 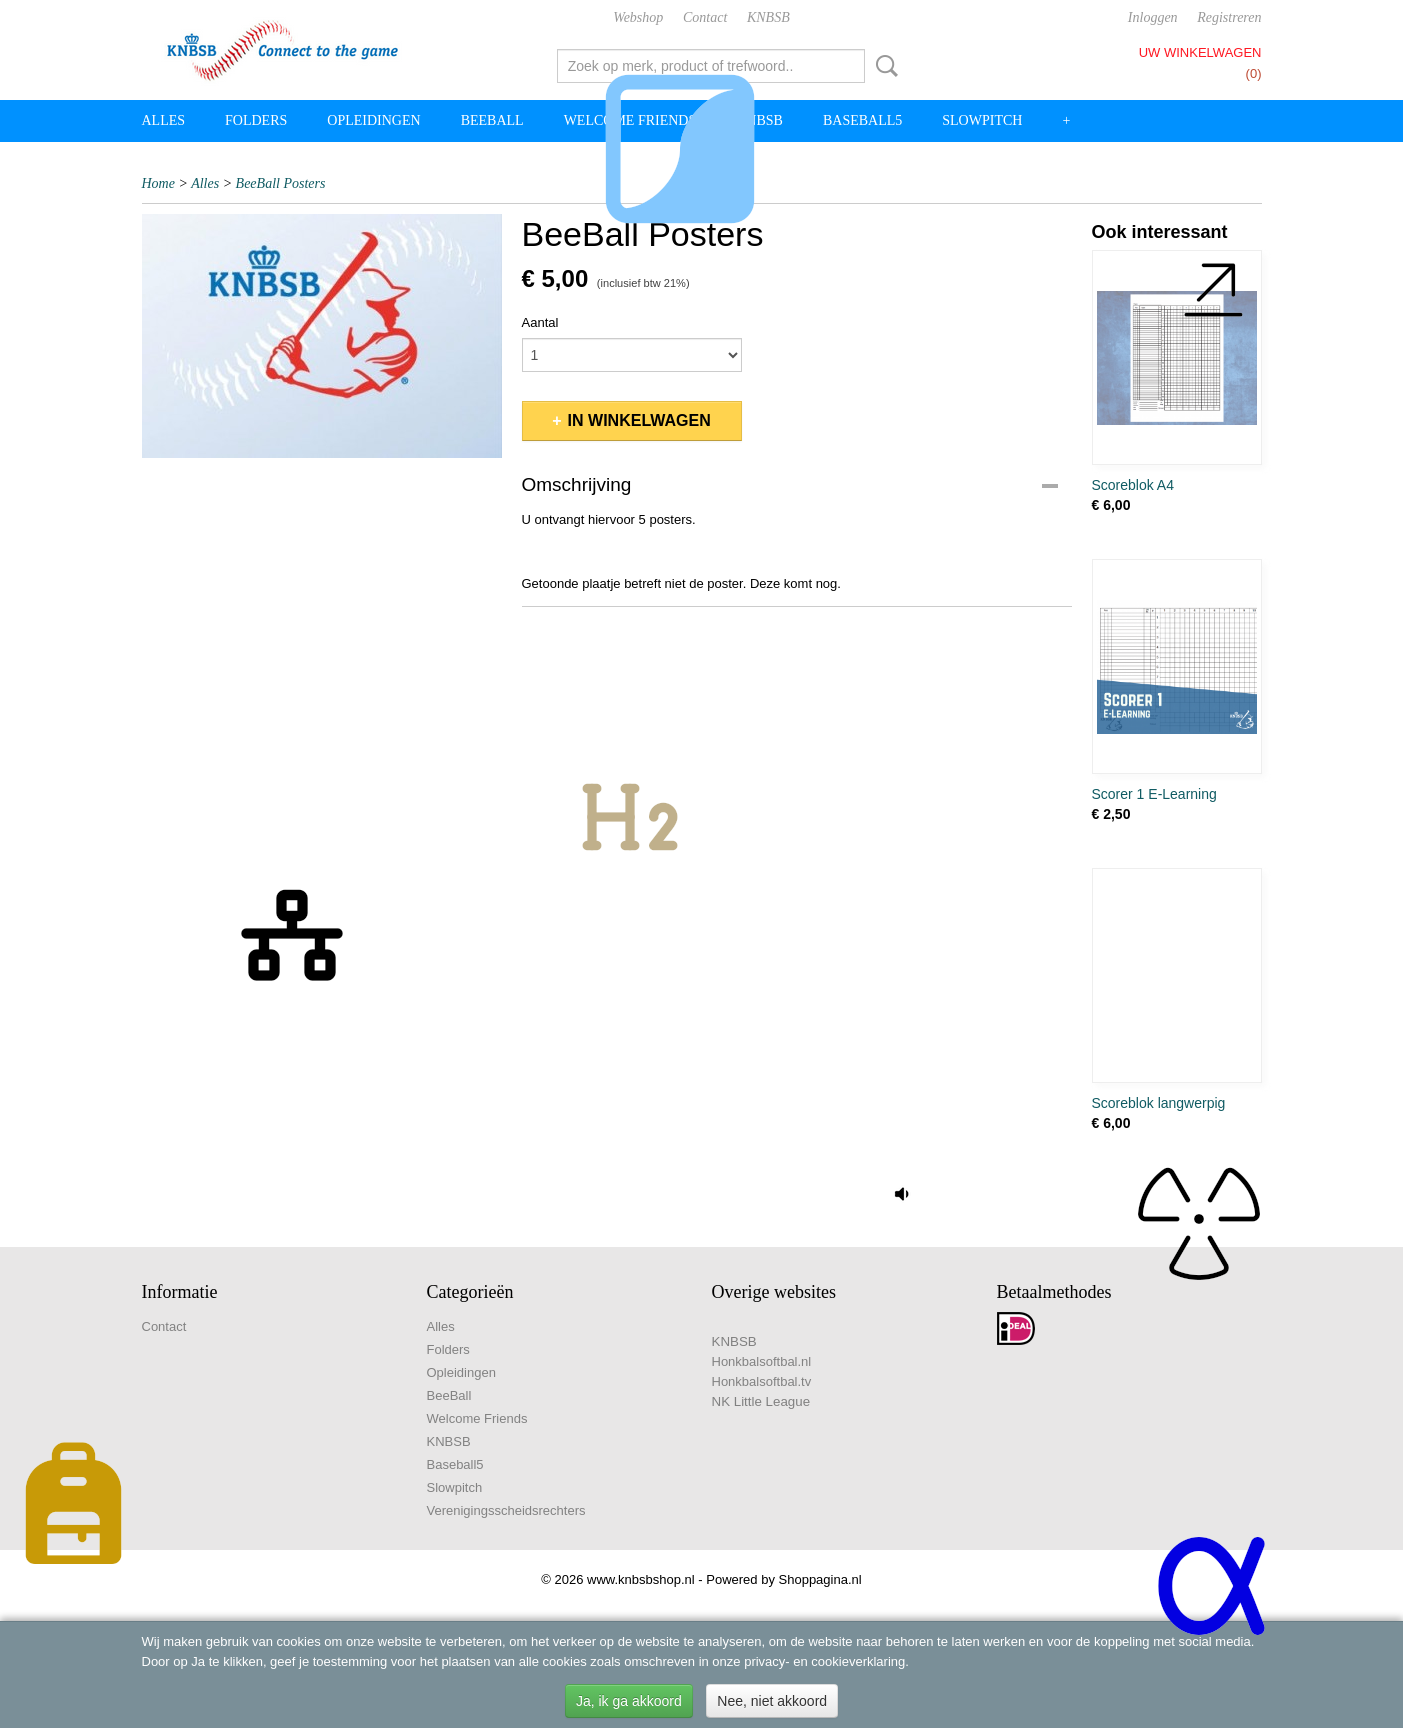 I want to click on view network connections, so click(x=292, y=937).